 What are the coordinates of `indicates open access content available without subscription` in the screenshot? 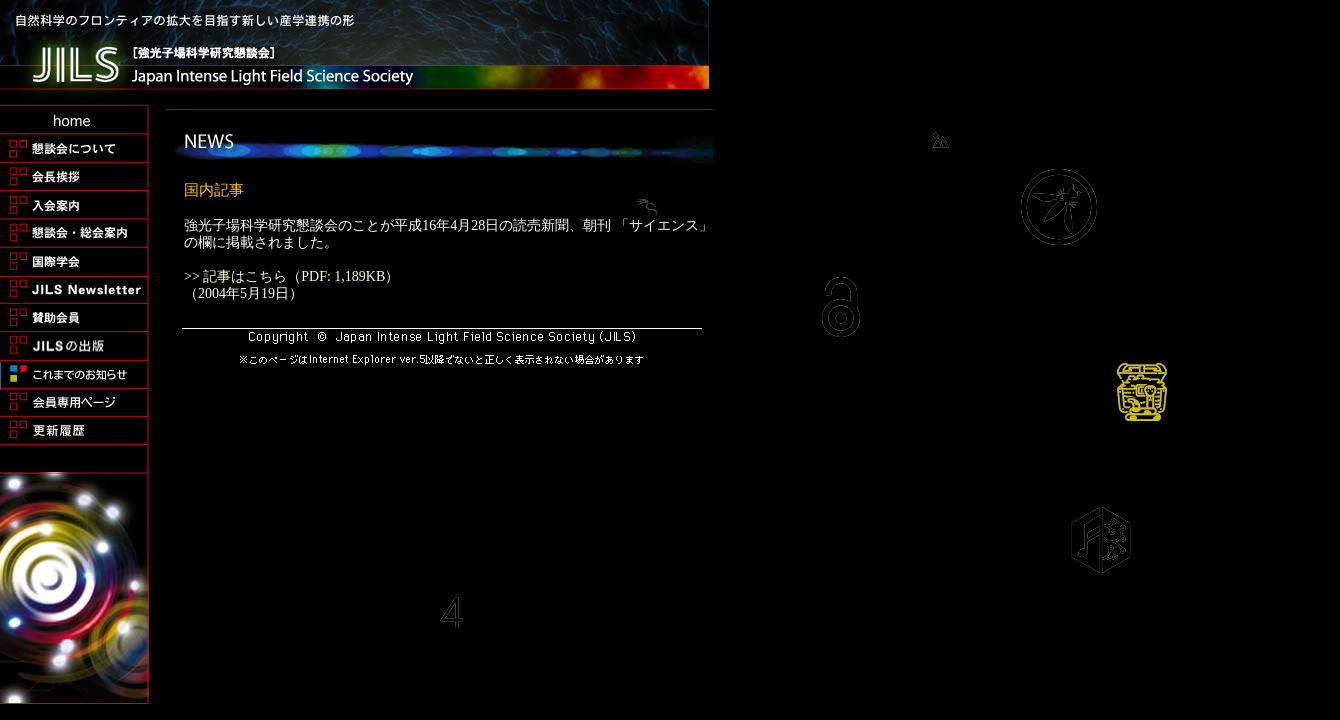 It's located at (841, 307).